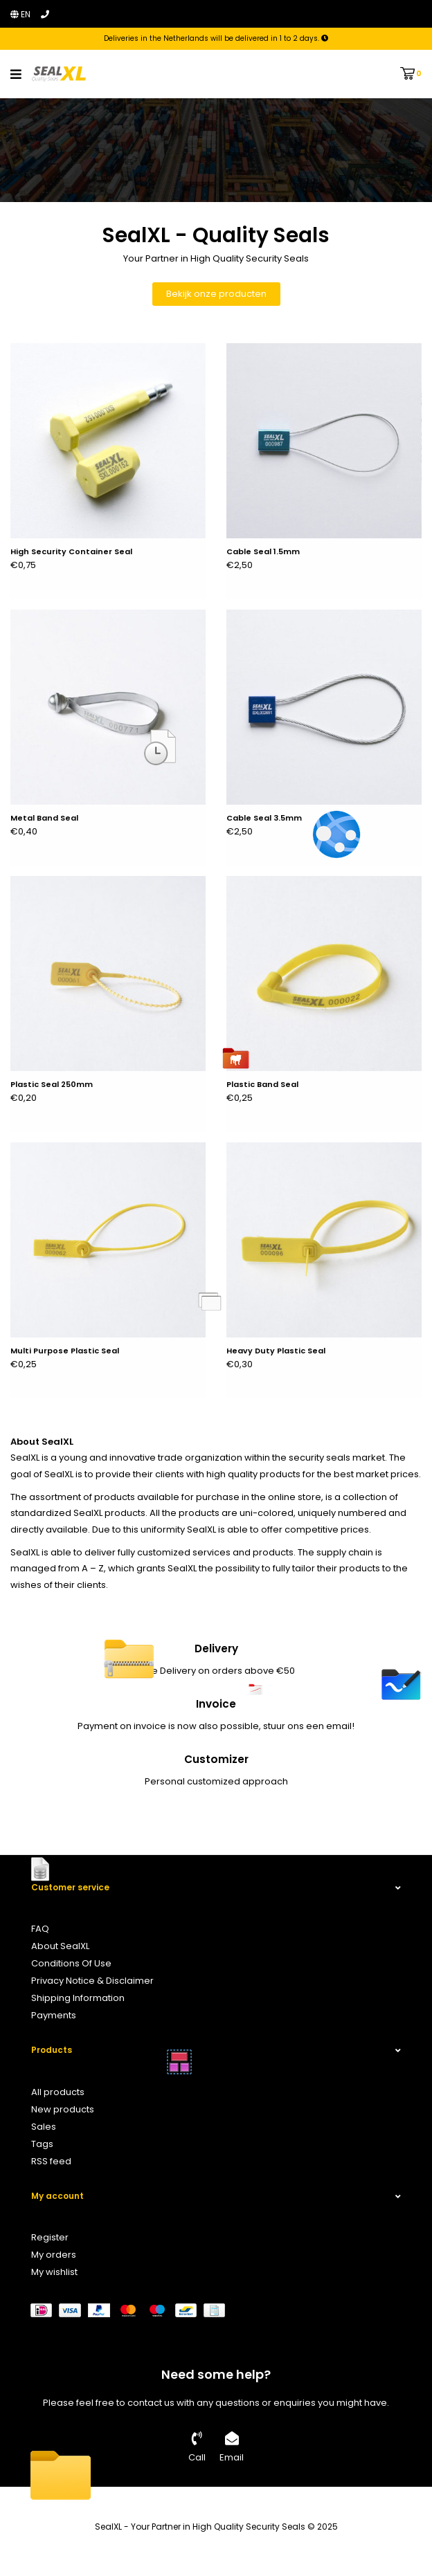 The image size is (432, 2576). Describe the element at coordinates (401, 1686) in the screenshot. I see `open microsoft whiteboard files folder` at that location.